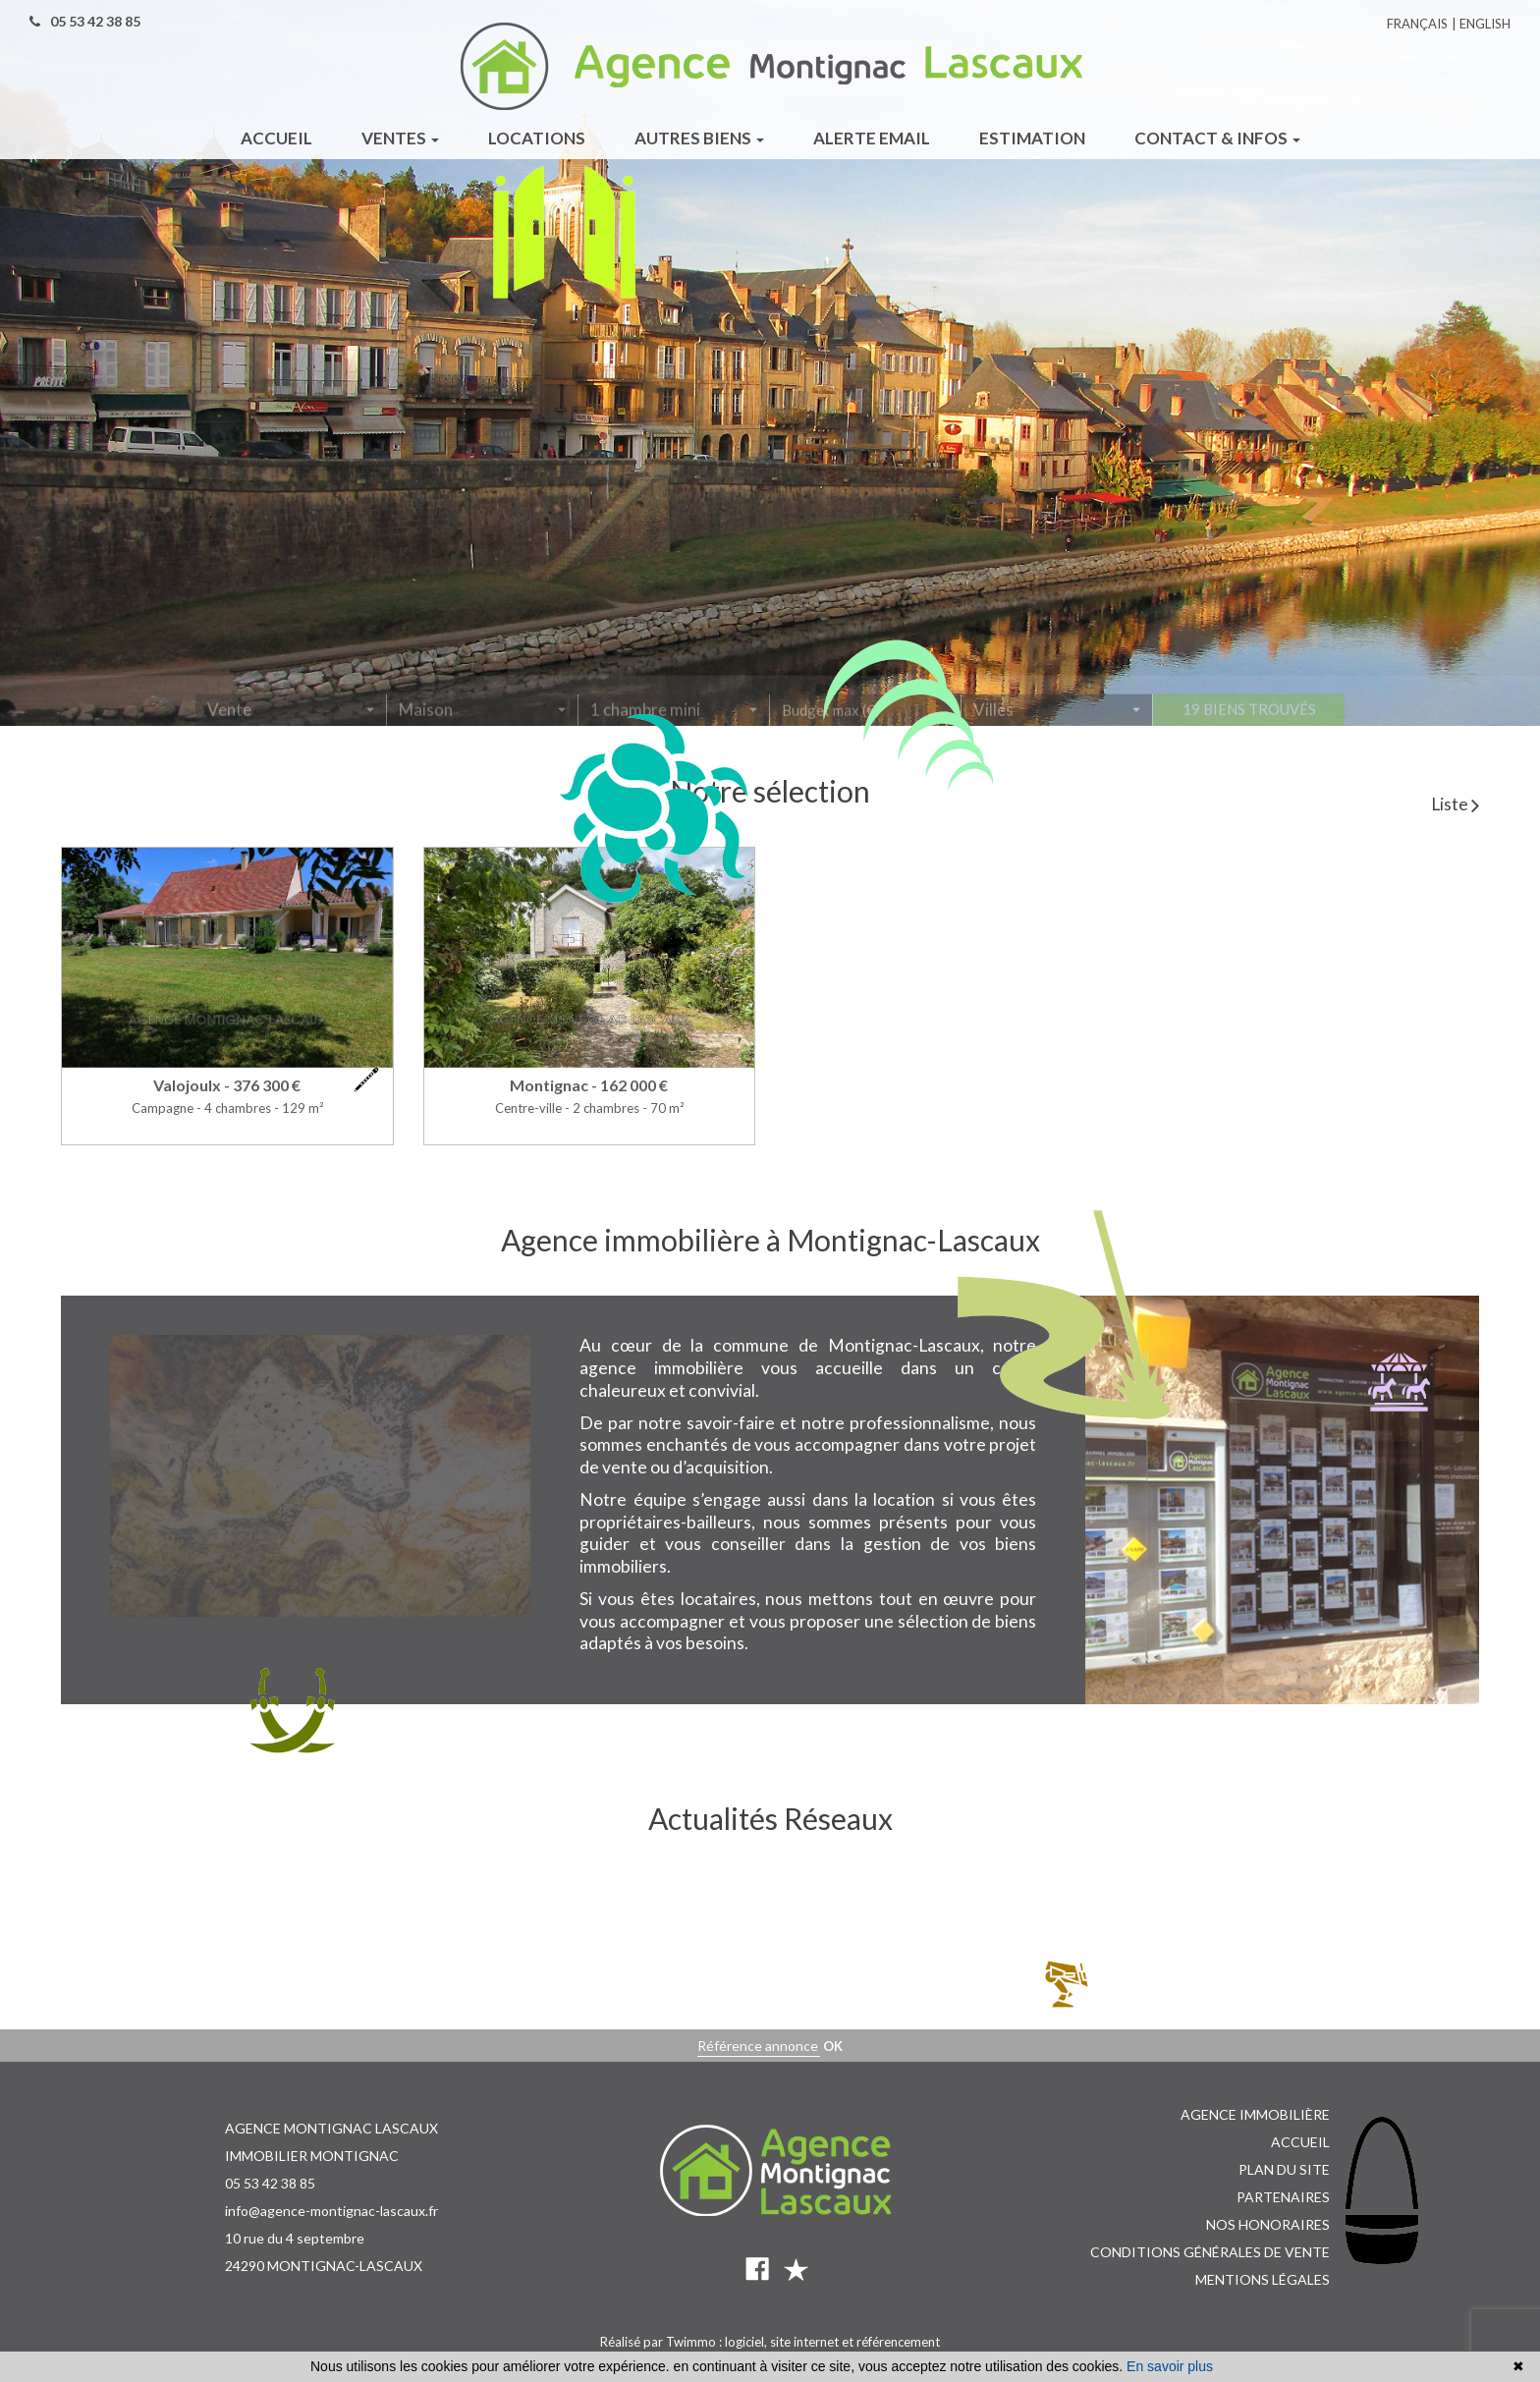 The image size is (1540, 2382). I want to click on indicates an infested or corrupted enemy type, so click(653, 807).